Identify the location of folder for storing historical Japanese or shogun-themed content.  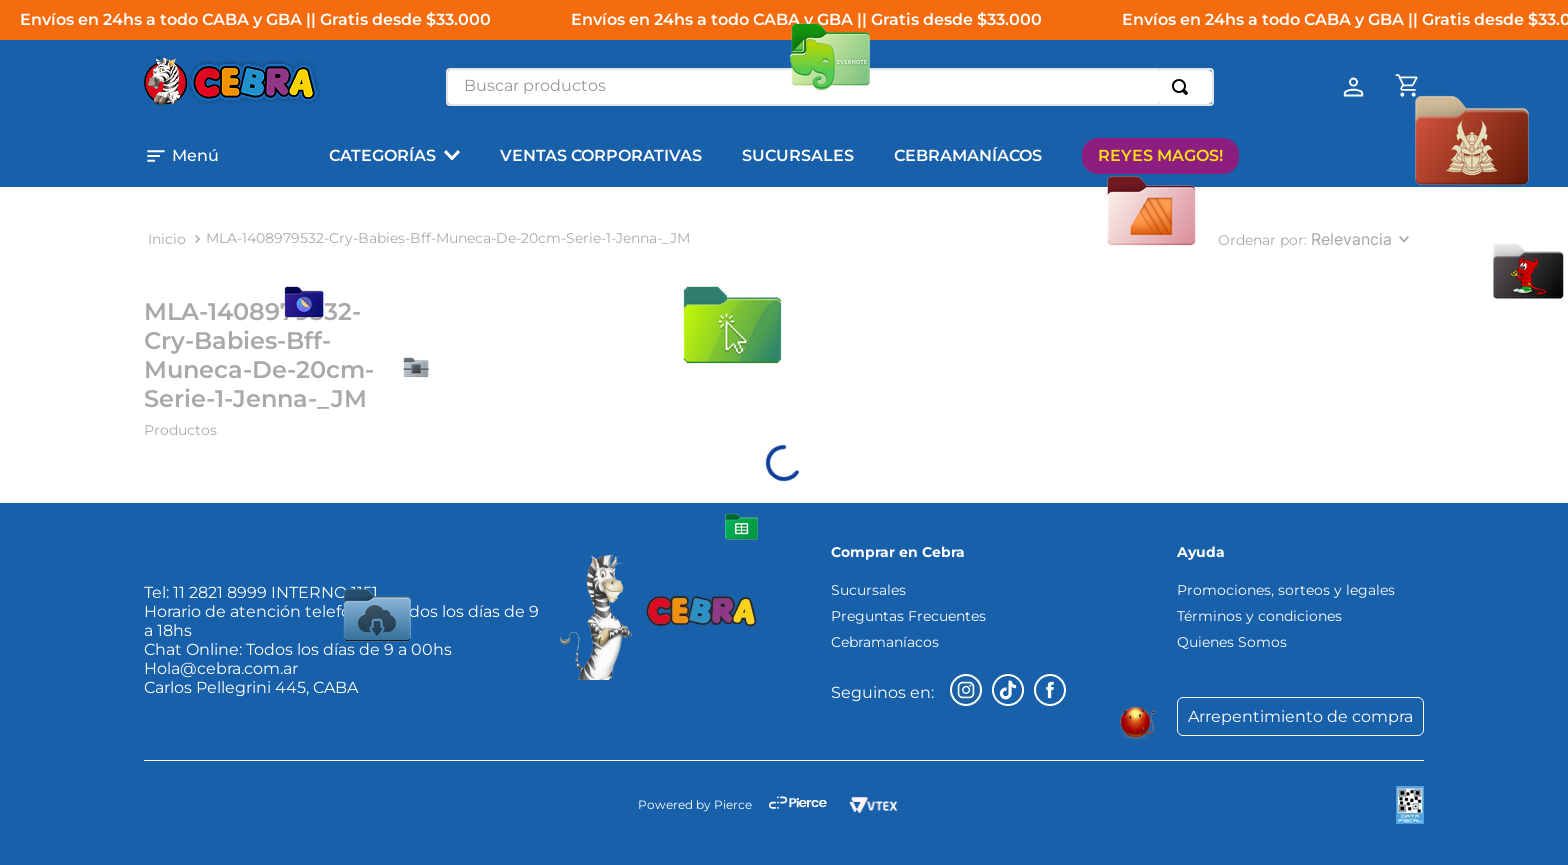
(1471, 143).